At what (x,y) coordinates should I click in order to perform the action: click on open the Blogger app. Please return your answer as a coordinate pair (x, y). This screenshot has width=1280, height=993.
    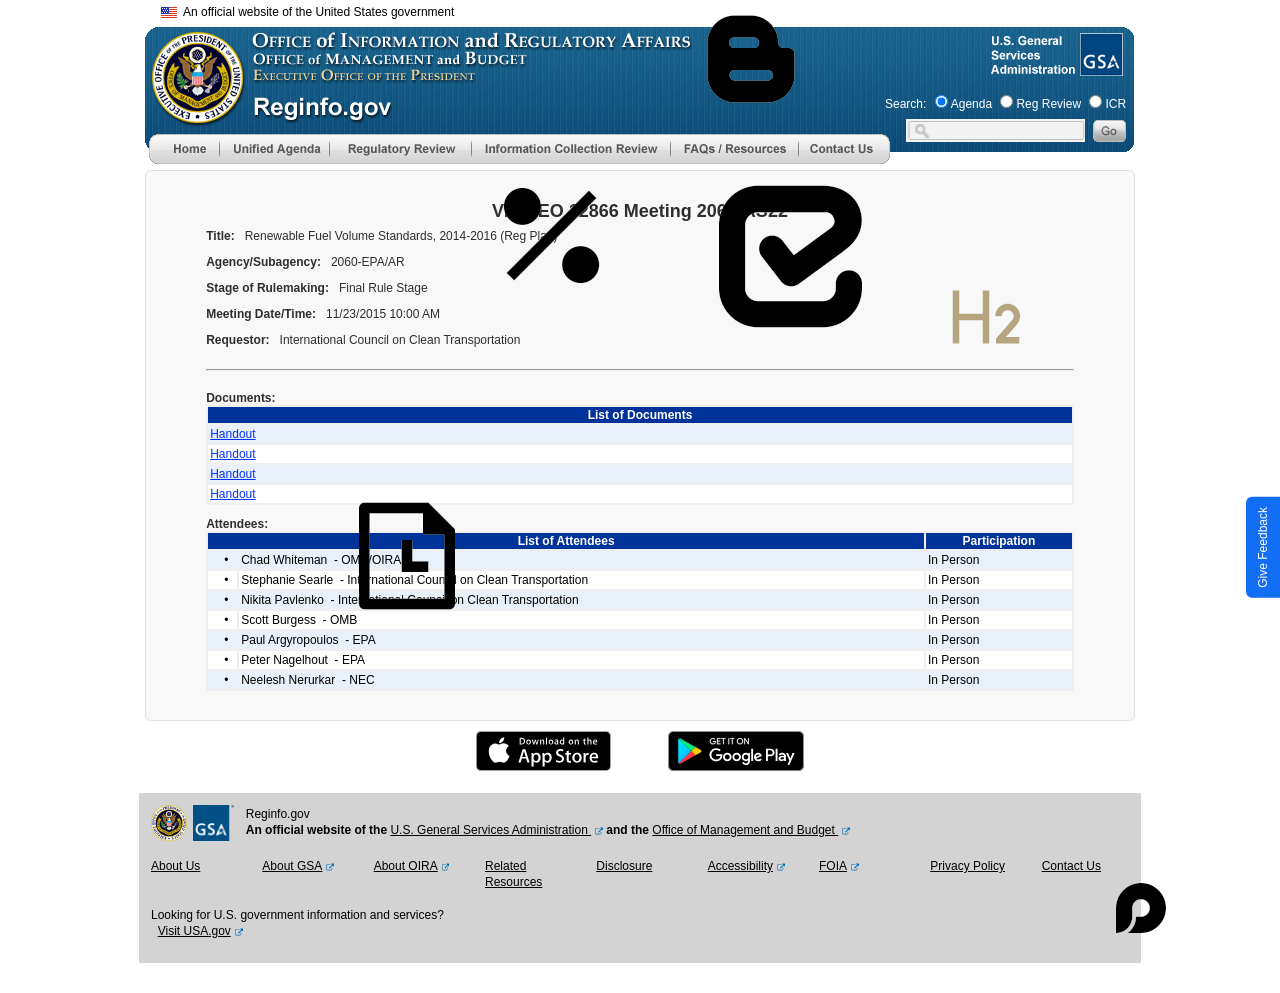
    Looking at the image, I should click on (751, 59).